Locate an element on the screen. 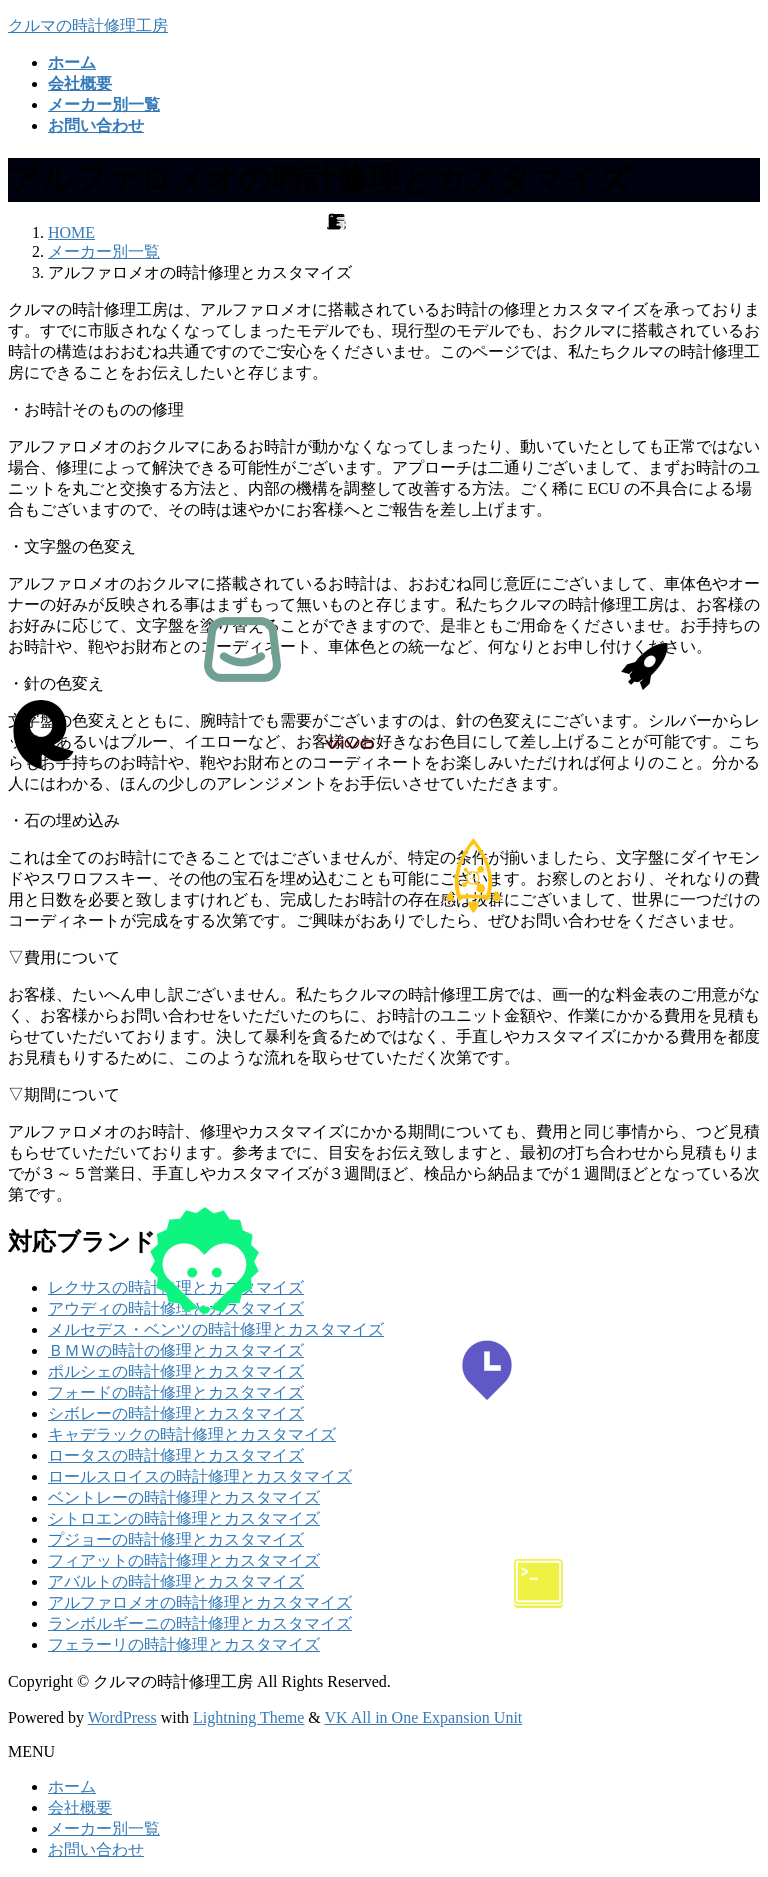  open the Salla e-commerce platform is located at coordinates (242, 649).